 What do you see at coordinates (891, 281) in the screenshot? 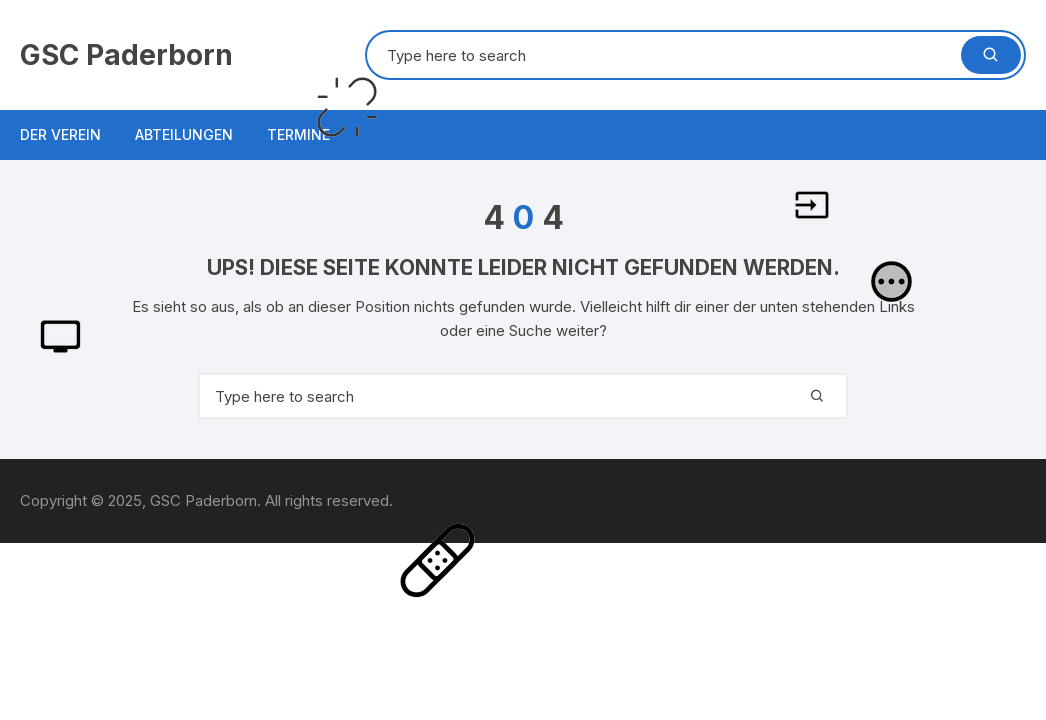
I see `view more options or actions` at bounding box center [891, 281].